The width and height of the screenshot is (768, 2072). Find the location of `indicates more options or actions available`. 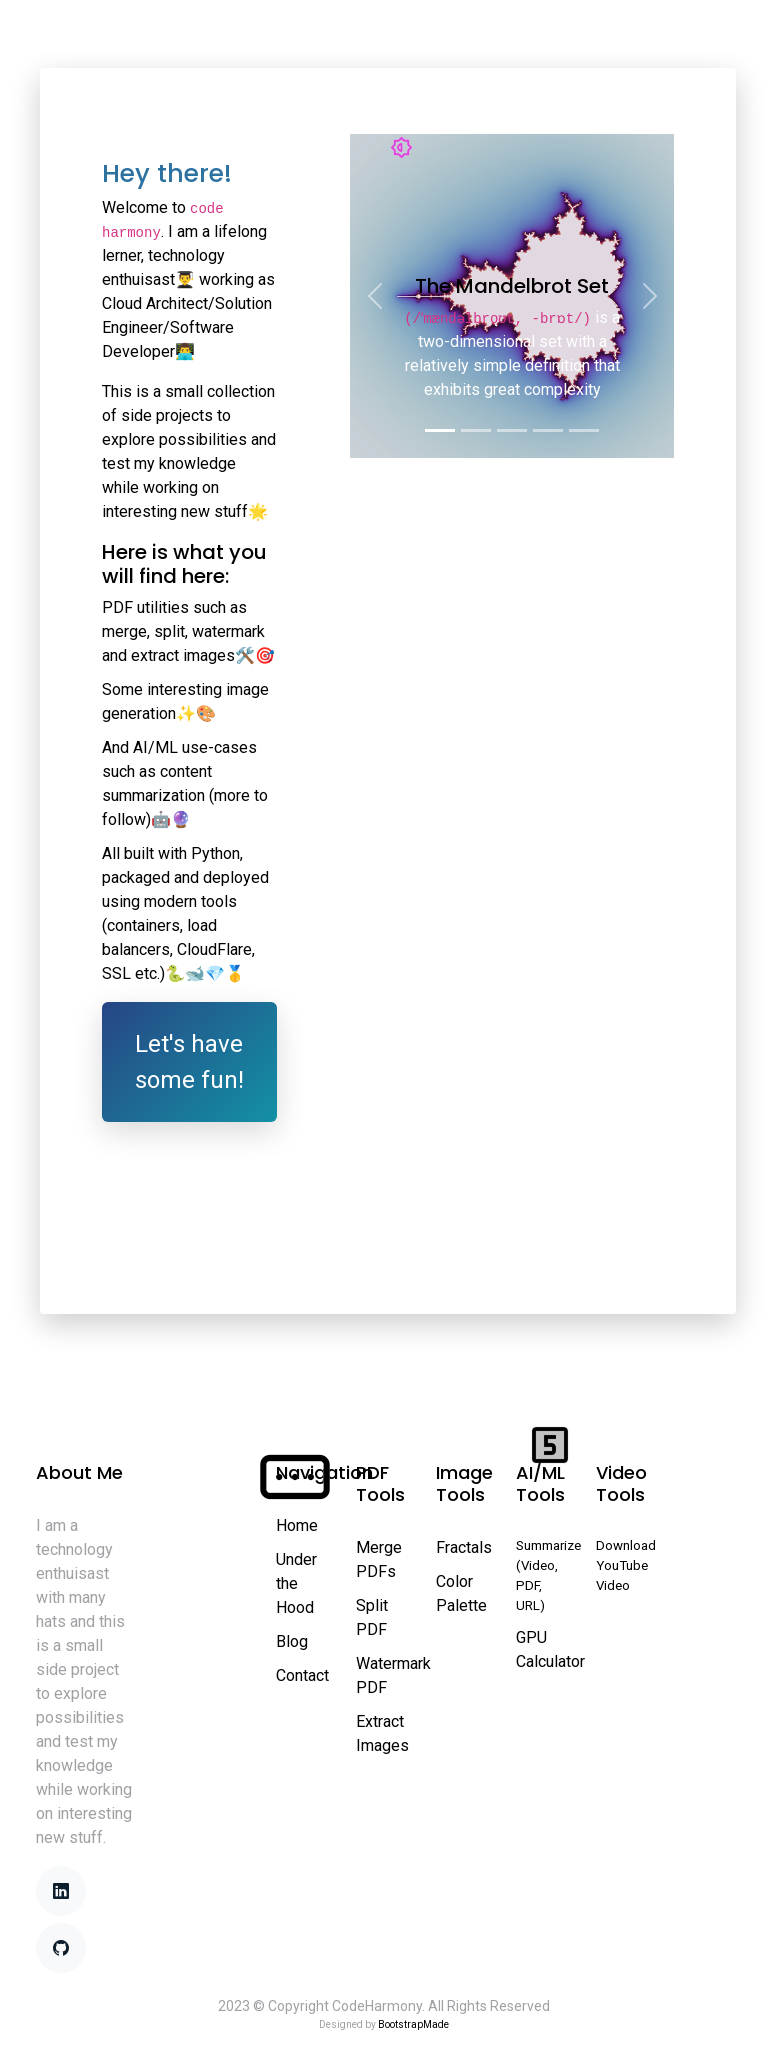

indicates more options or actions available is located at coordinates (295, 1477).